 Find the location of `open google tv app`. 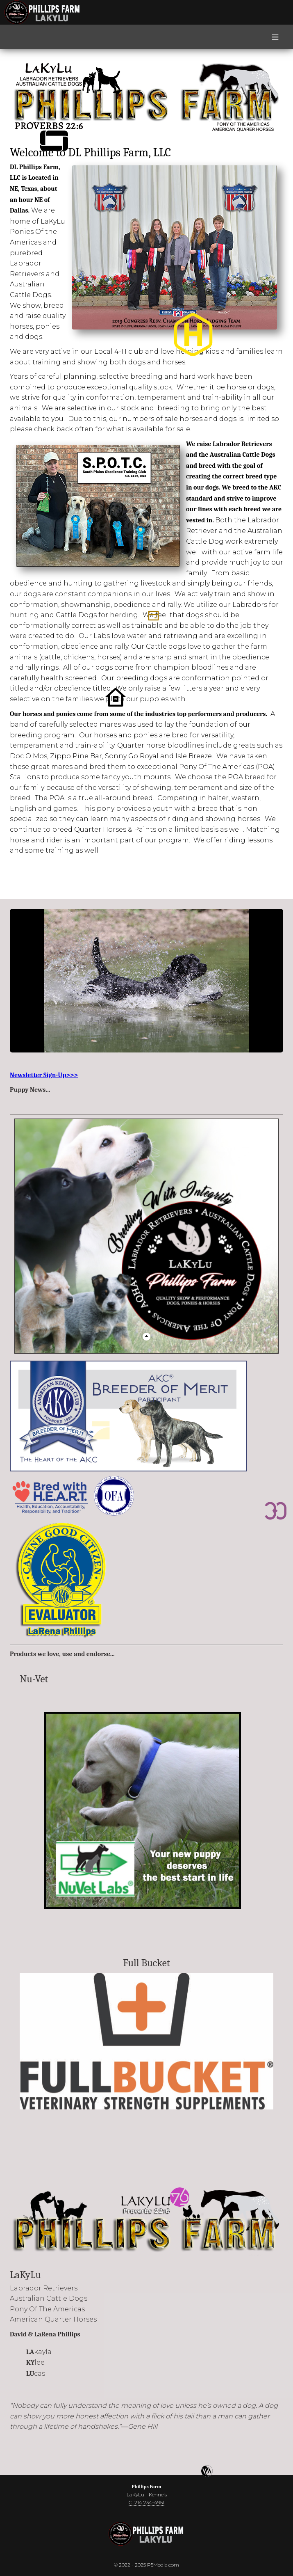

open google tv app is located at coordinates (54, 141).